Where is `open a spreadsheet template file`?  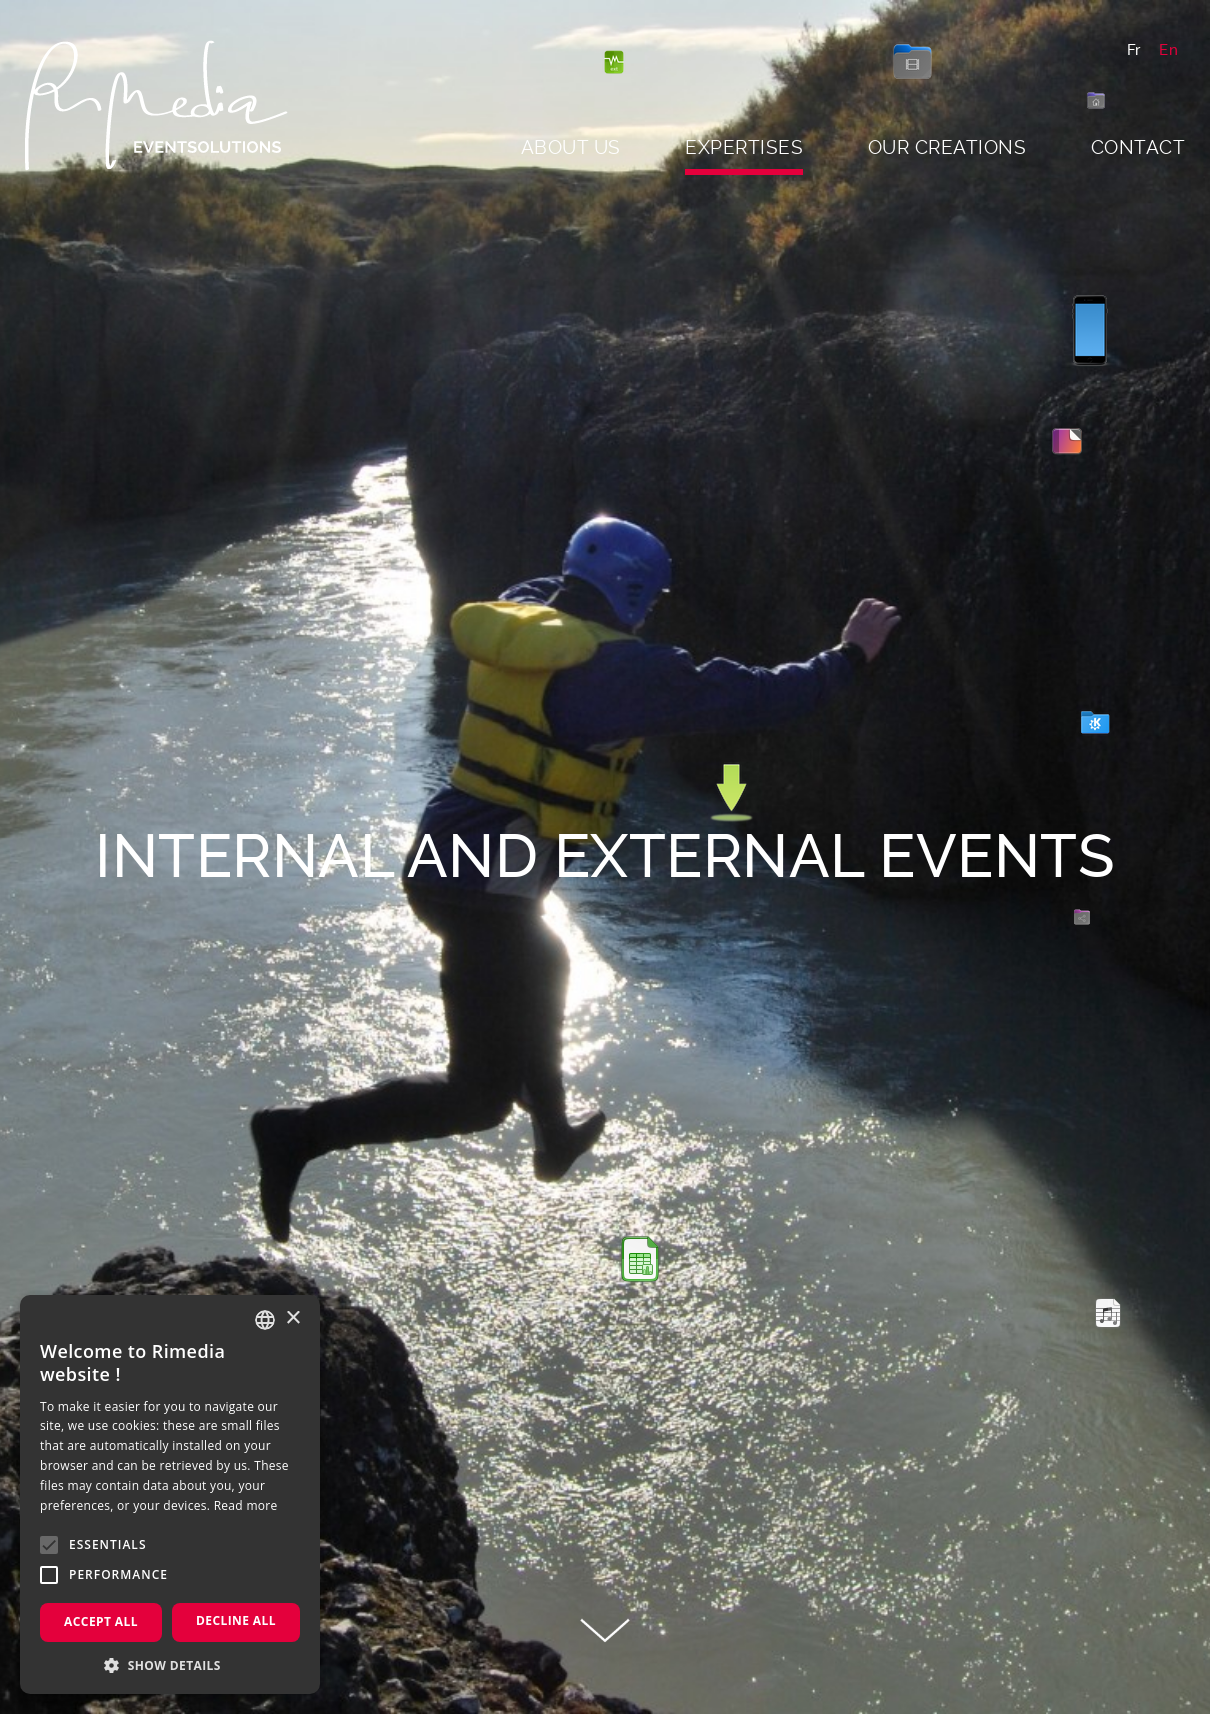
open a spreadsheet template file is located at coordinates (640, 1259).